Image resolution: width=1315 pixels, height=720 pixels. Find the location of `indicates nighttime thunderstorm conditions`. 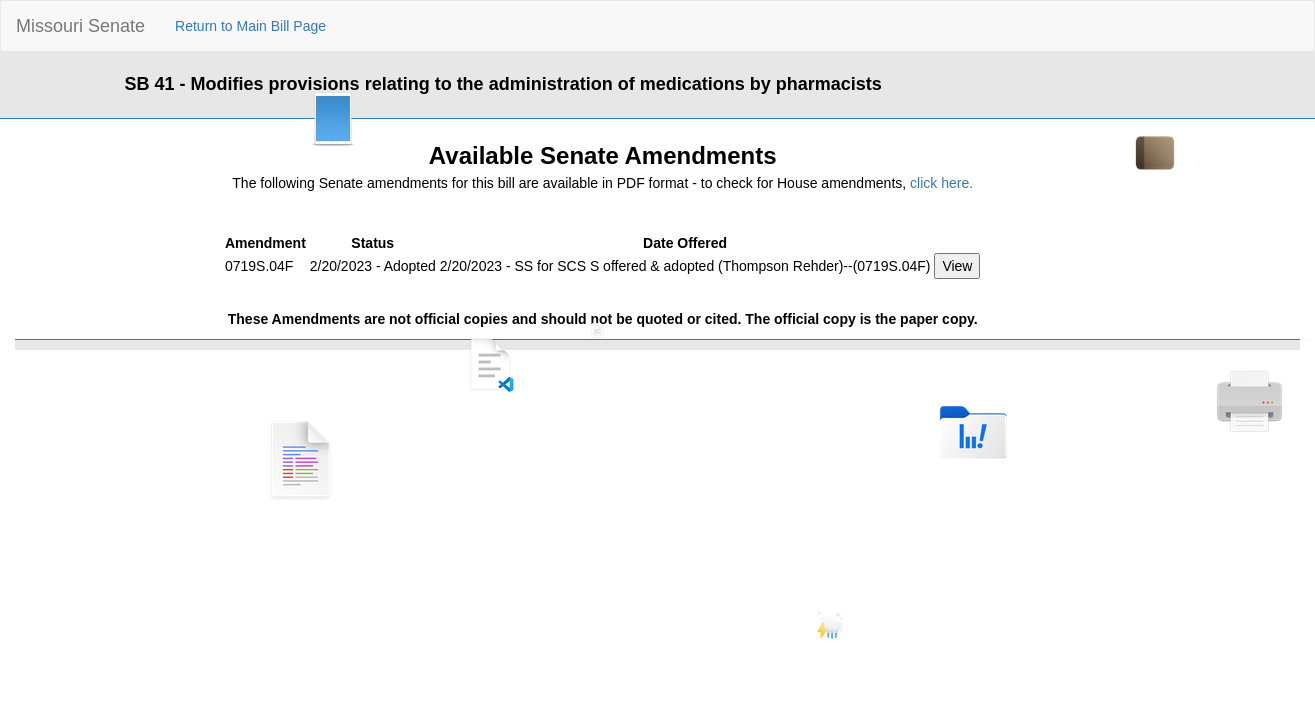

indicates nighttime thunderstorm conditions is located at coordinates (831, 625).